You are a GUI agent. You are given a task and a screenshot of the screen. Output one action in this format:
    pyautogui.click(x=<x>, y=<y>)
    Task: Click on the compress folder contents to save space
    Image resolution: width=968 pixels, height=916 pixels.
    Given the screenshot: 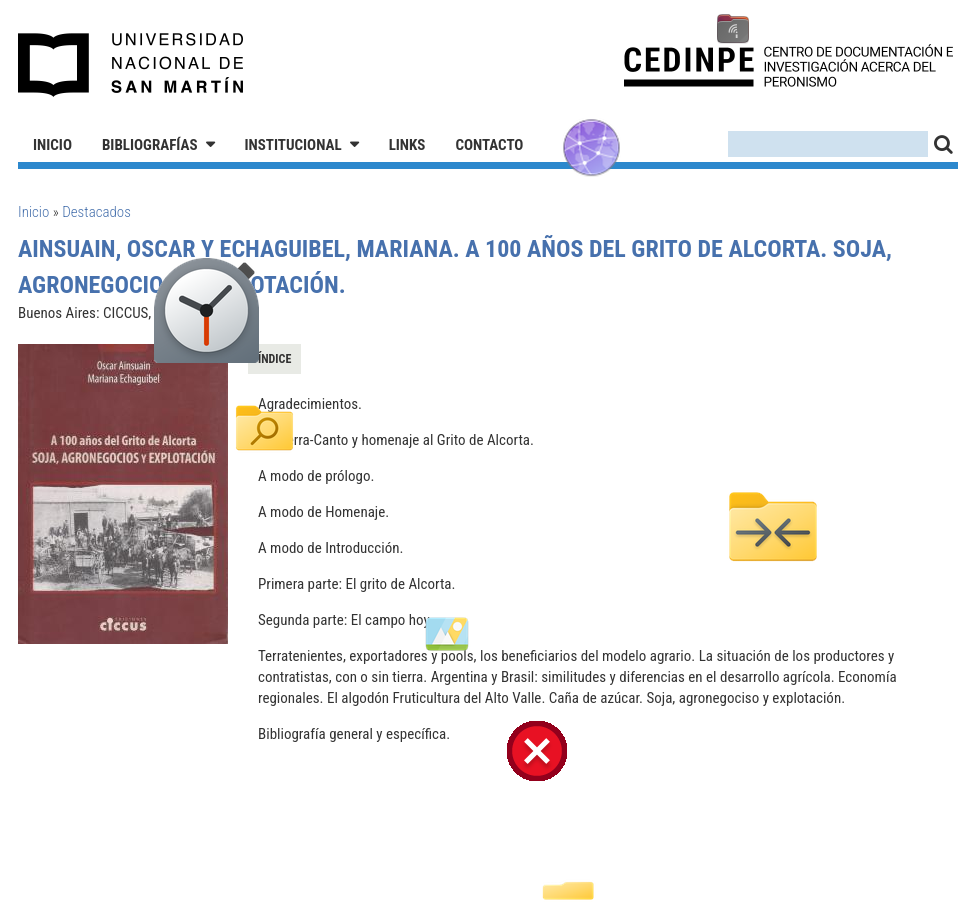 What is the action you would take?
    pyautogui.click(x=773, y=529)
    